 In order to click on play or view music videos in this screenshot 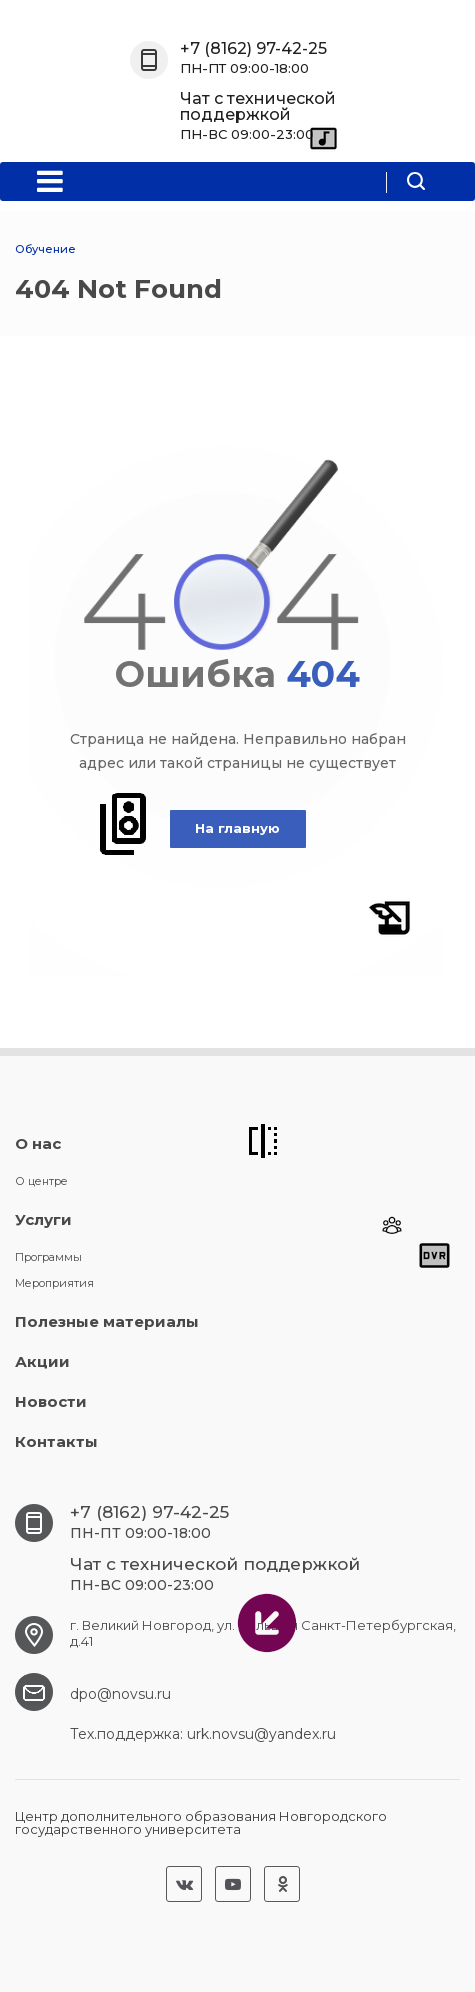, I will do `click(323, 138)`.